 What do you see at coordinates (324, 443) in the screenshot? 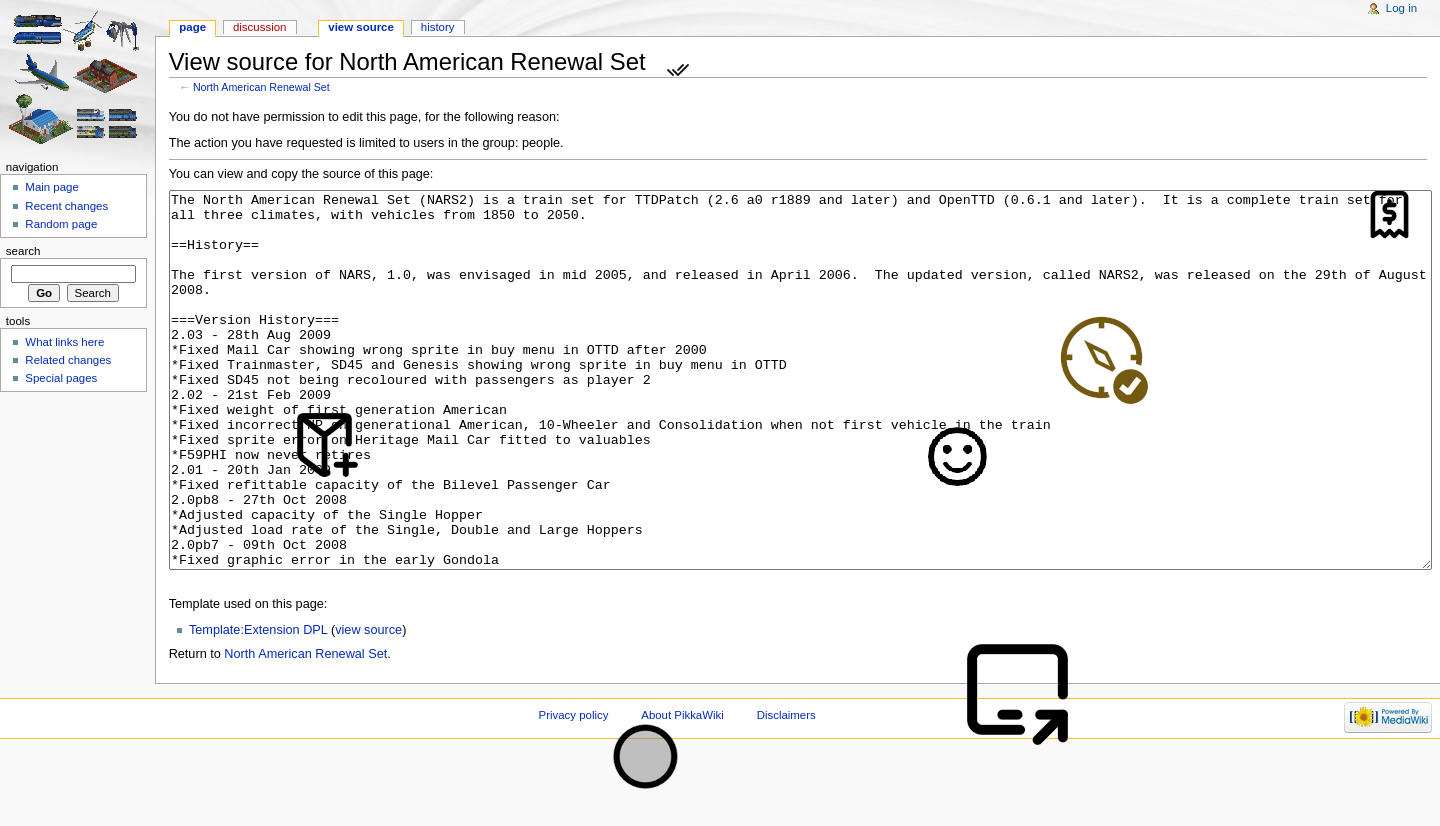
I see `add a new 3D object or prism shape` at bounding box center [324, 443].